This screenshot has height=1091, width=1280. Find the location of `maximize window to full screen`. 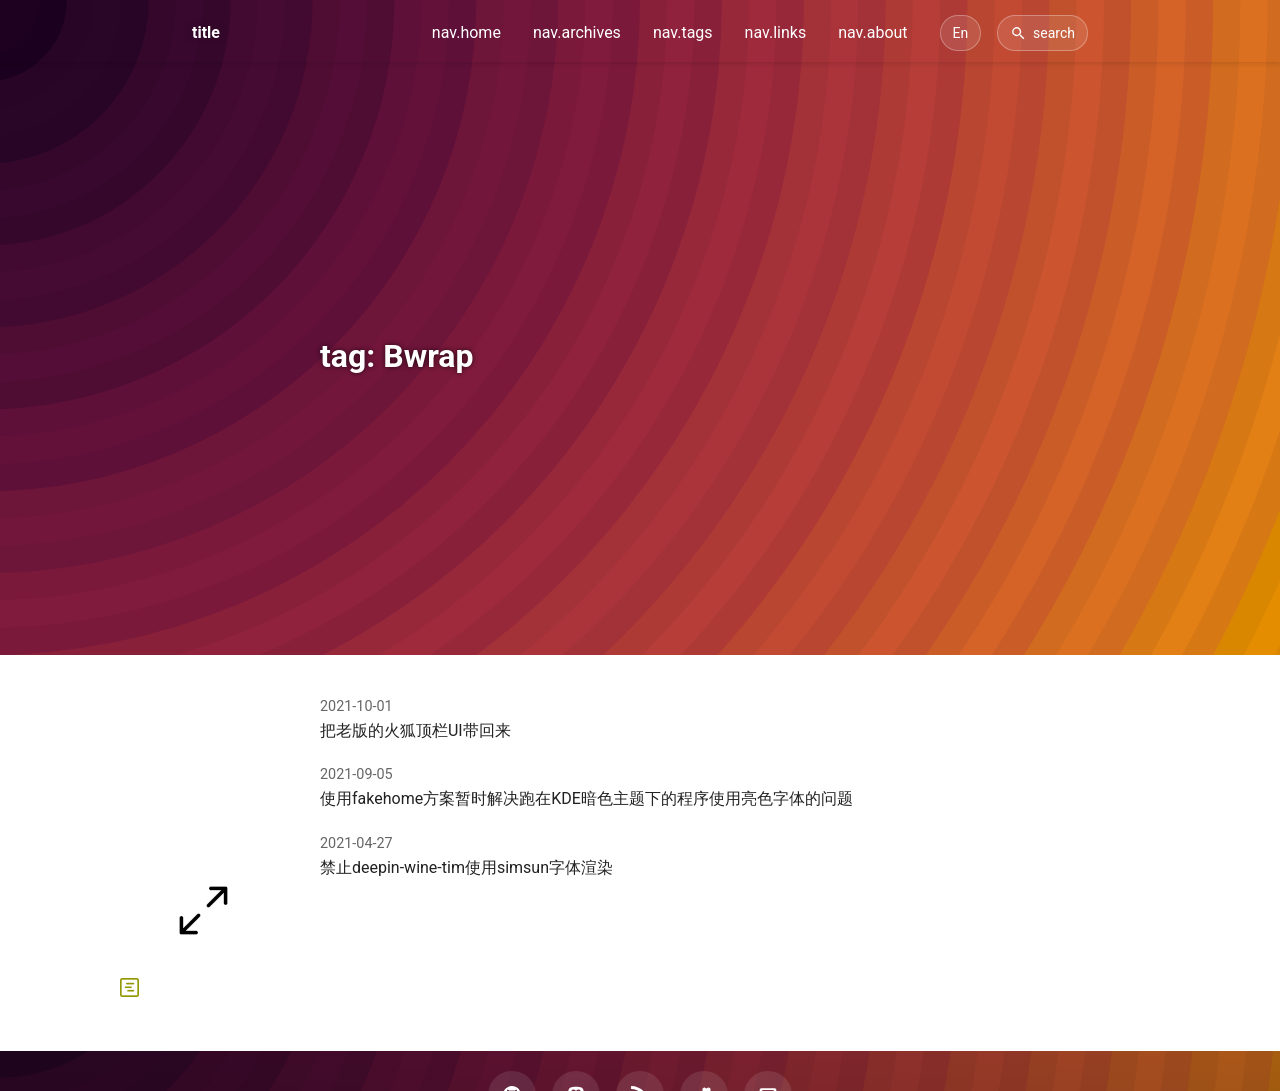

maximize window to full screen is located at coordinates (203, 910).